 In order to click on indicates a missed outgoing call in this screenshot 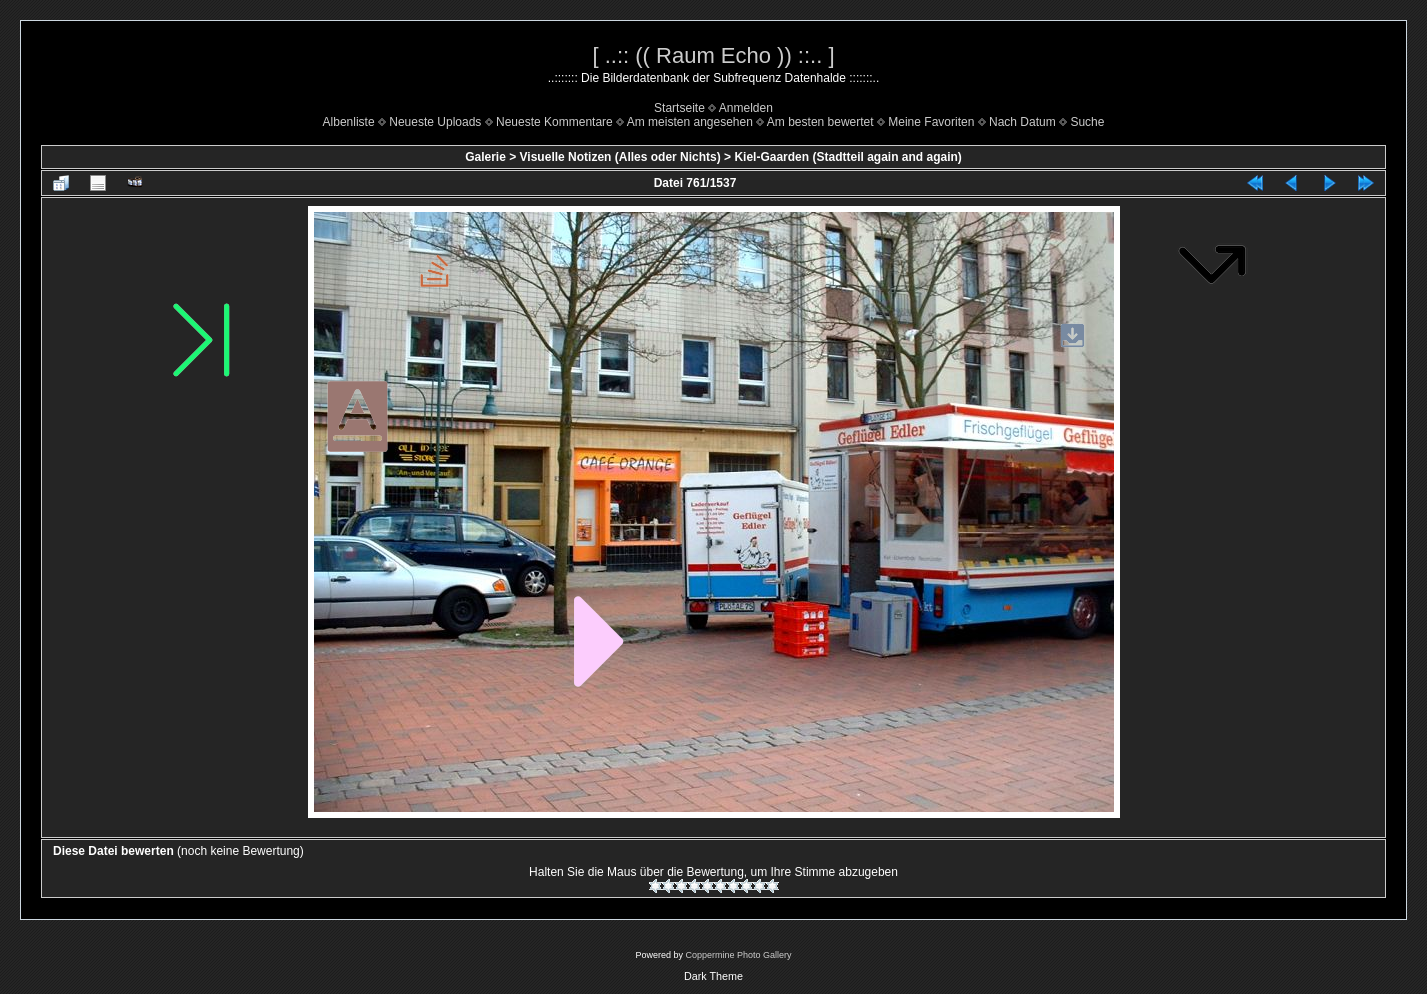, I will do `click(1211, 264)`.